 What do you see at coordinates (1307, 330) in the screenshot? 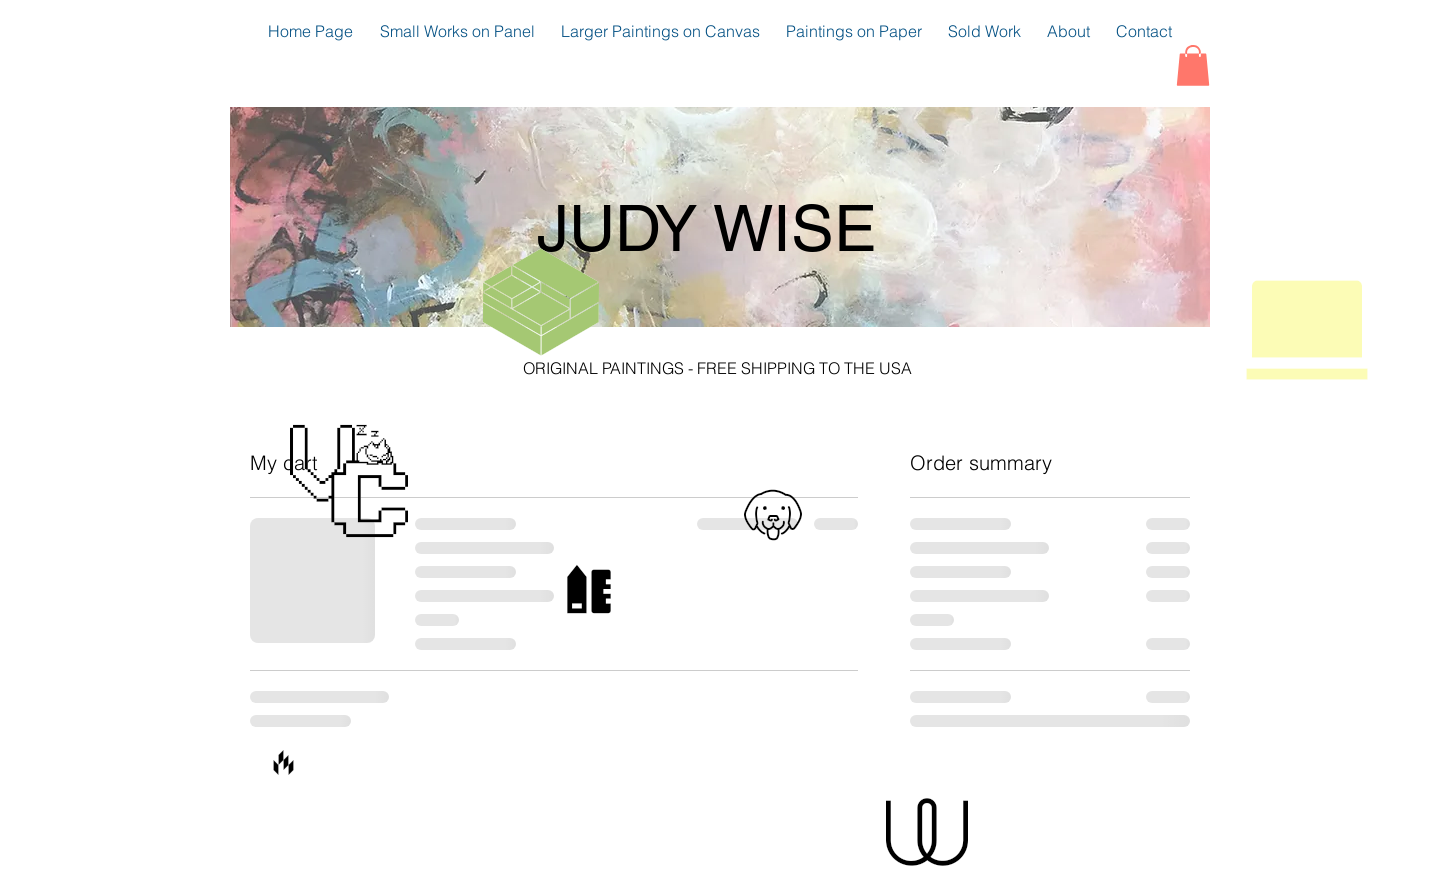
I see `view device information for macbook` at bounding box center [1307, 330].